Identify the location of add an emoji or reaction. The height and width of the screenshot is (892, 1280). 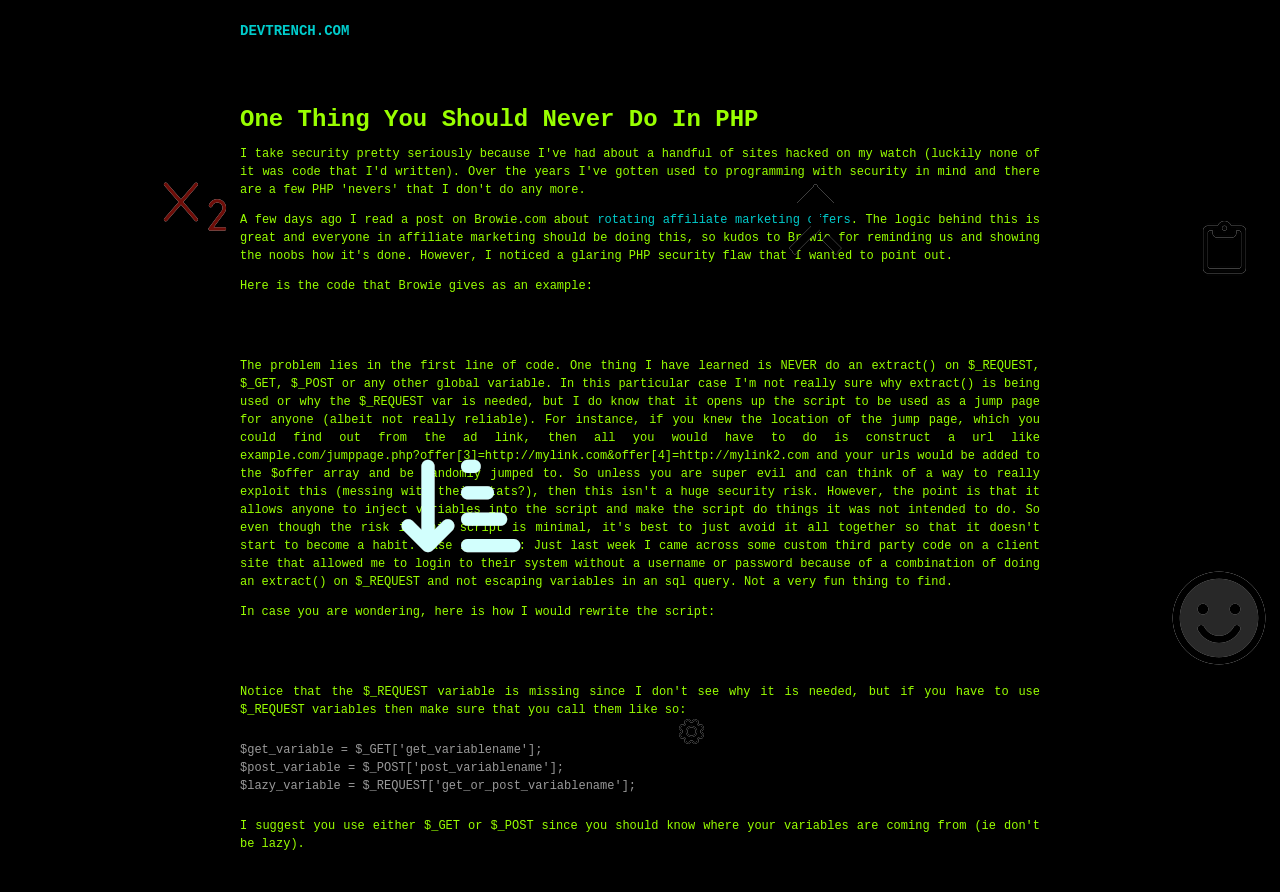
(1219, 618).